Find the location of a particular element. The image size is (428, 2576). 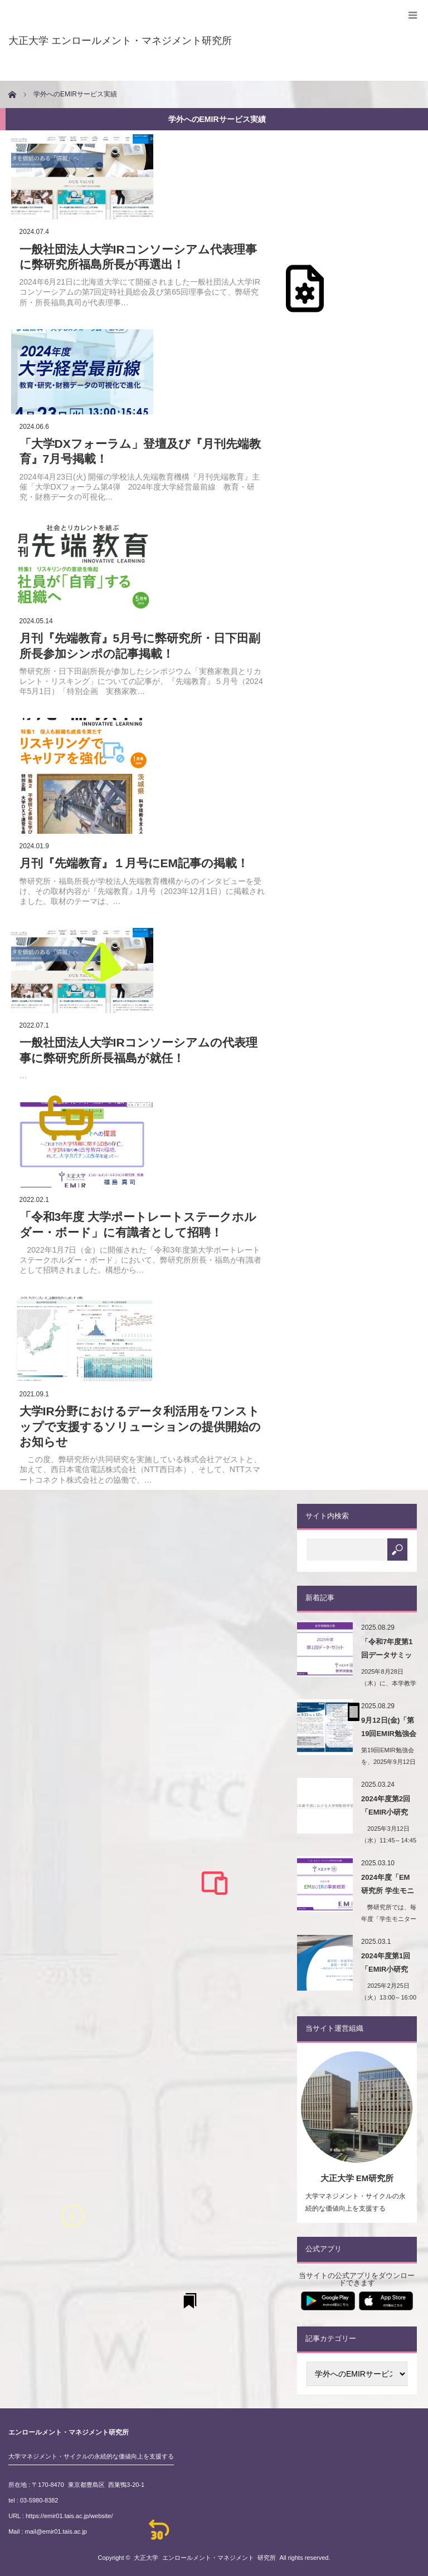

disconnect or unpair a device is located at coordinates (113, 751).